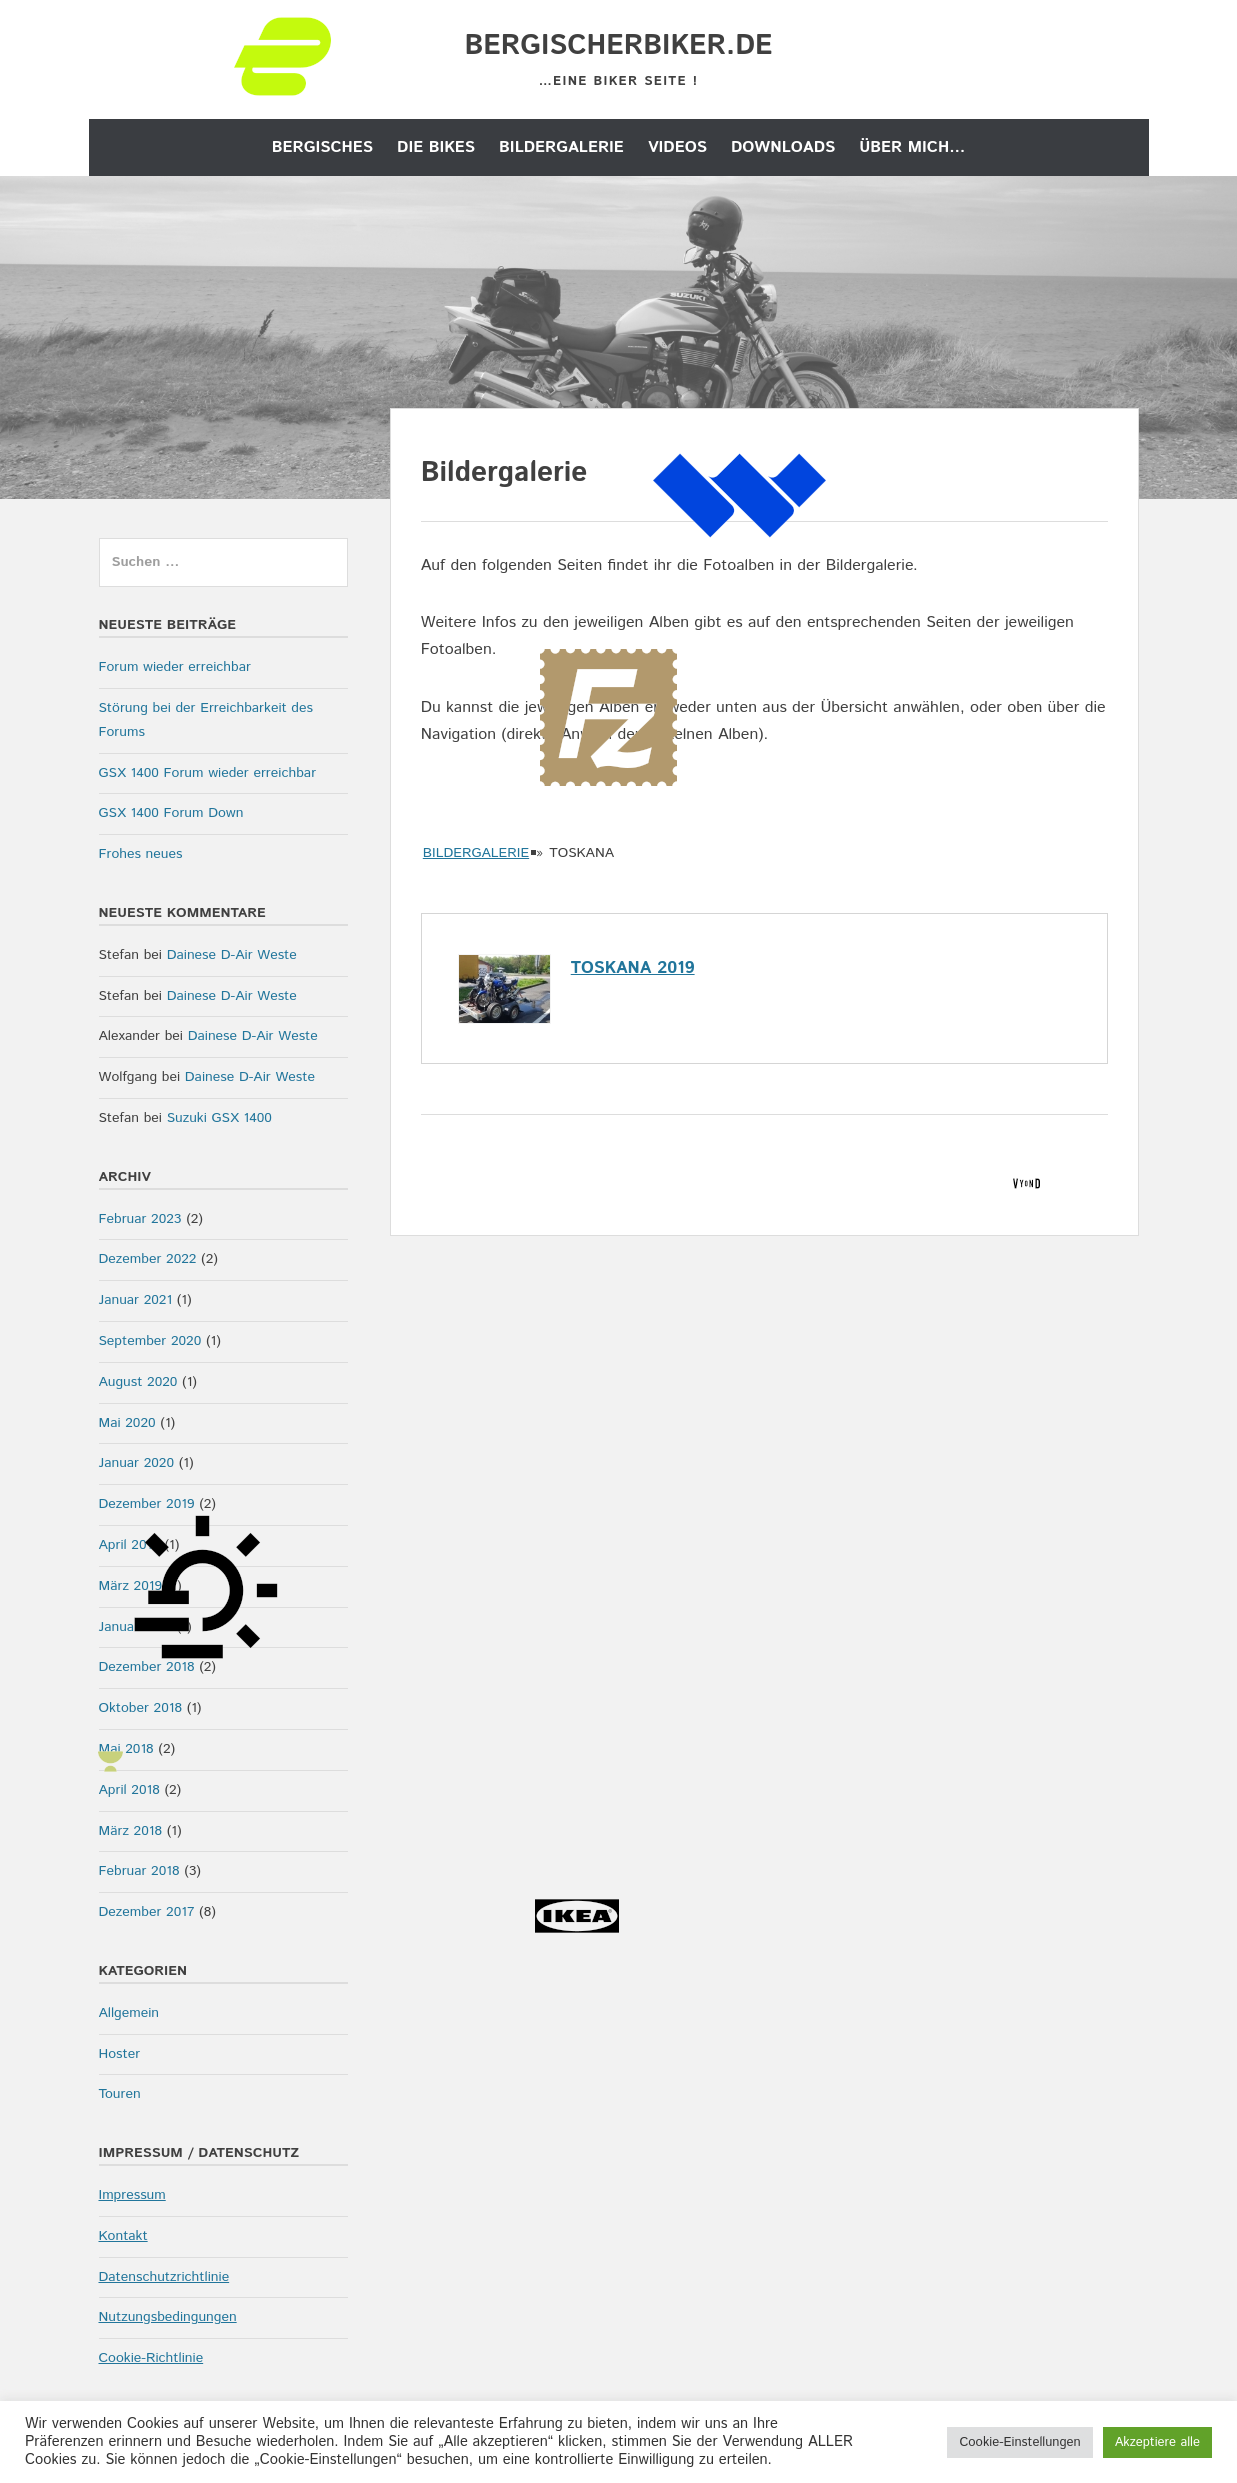 The height and width of the screenshot is (2483, 1237). What do you see at coordinates (110, 1761) in the screenshot?
I see `open the unacademy learning app` at bounding box center [110, 1761].